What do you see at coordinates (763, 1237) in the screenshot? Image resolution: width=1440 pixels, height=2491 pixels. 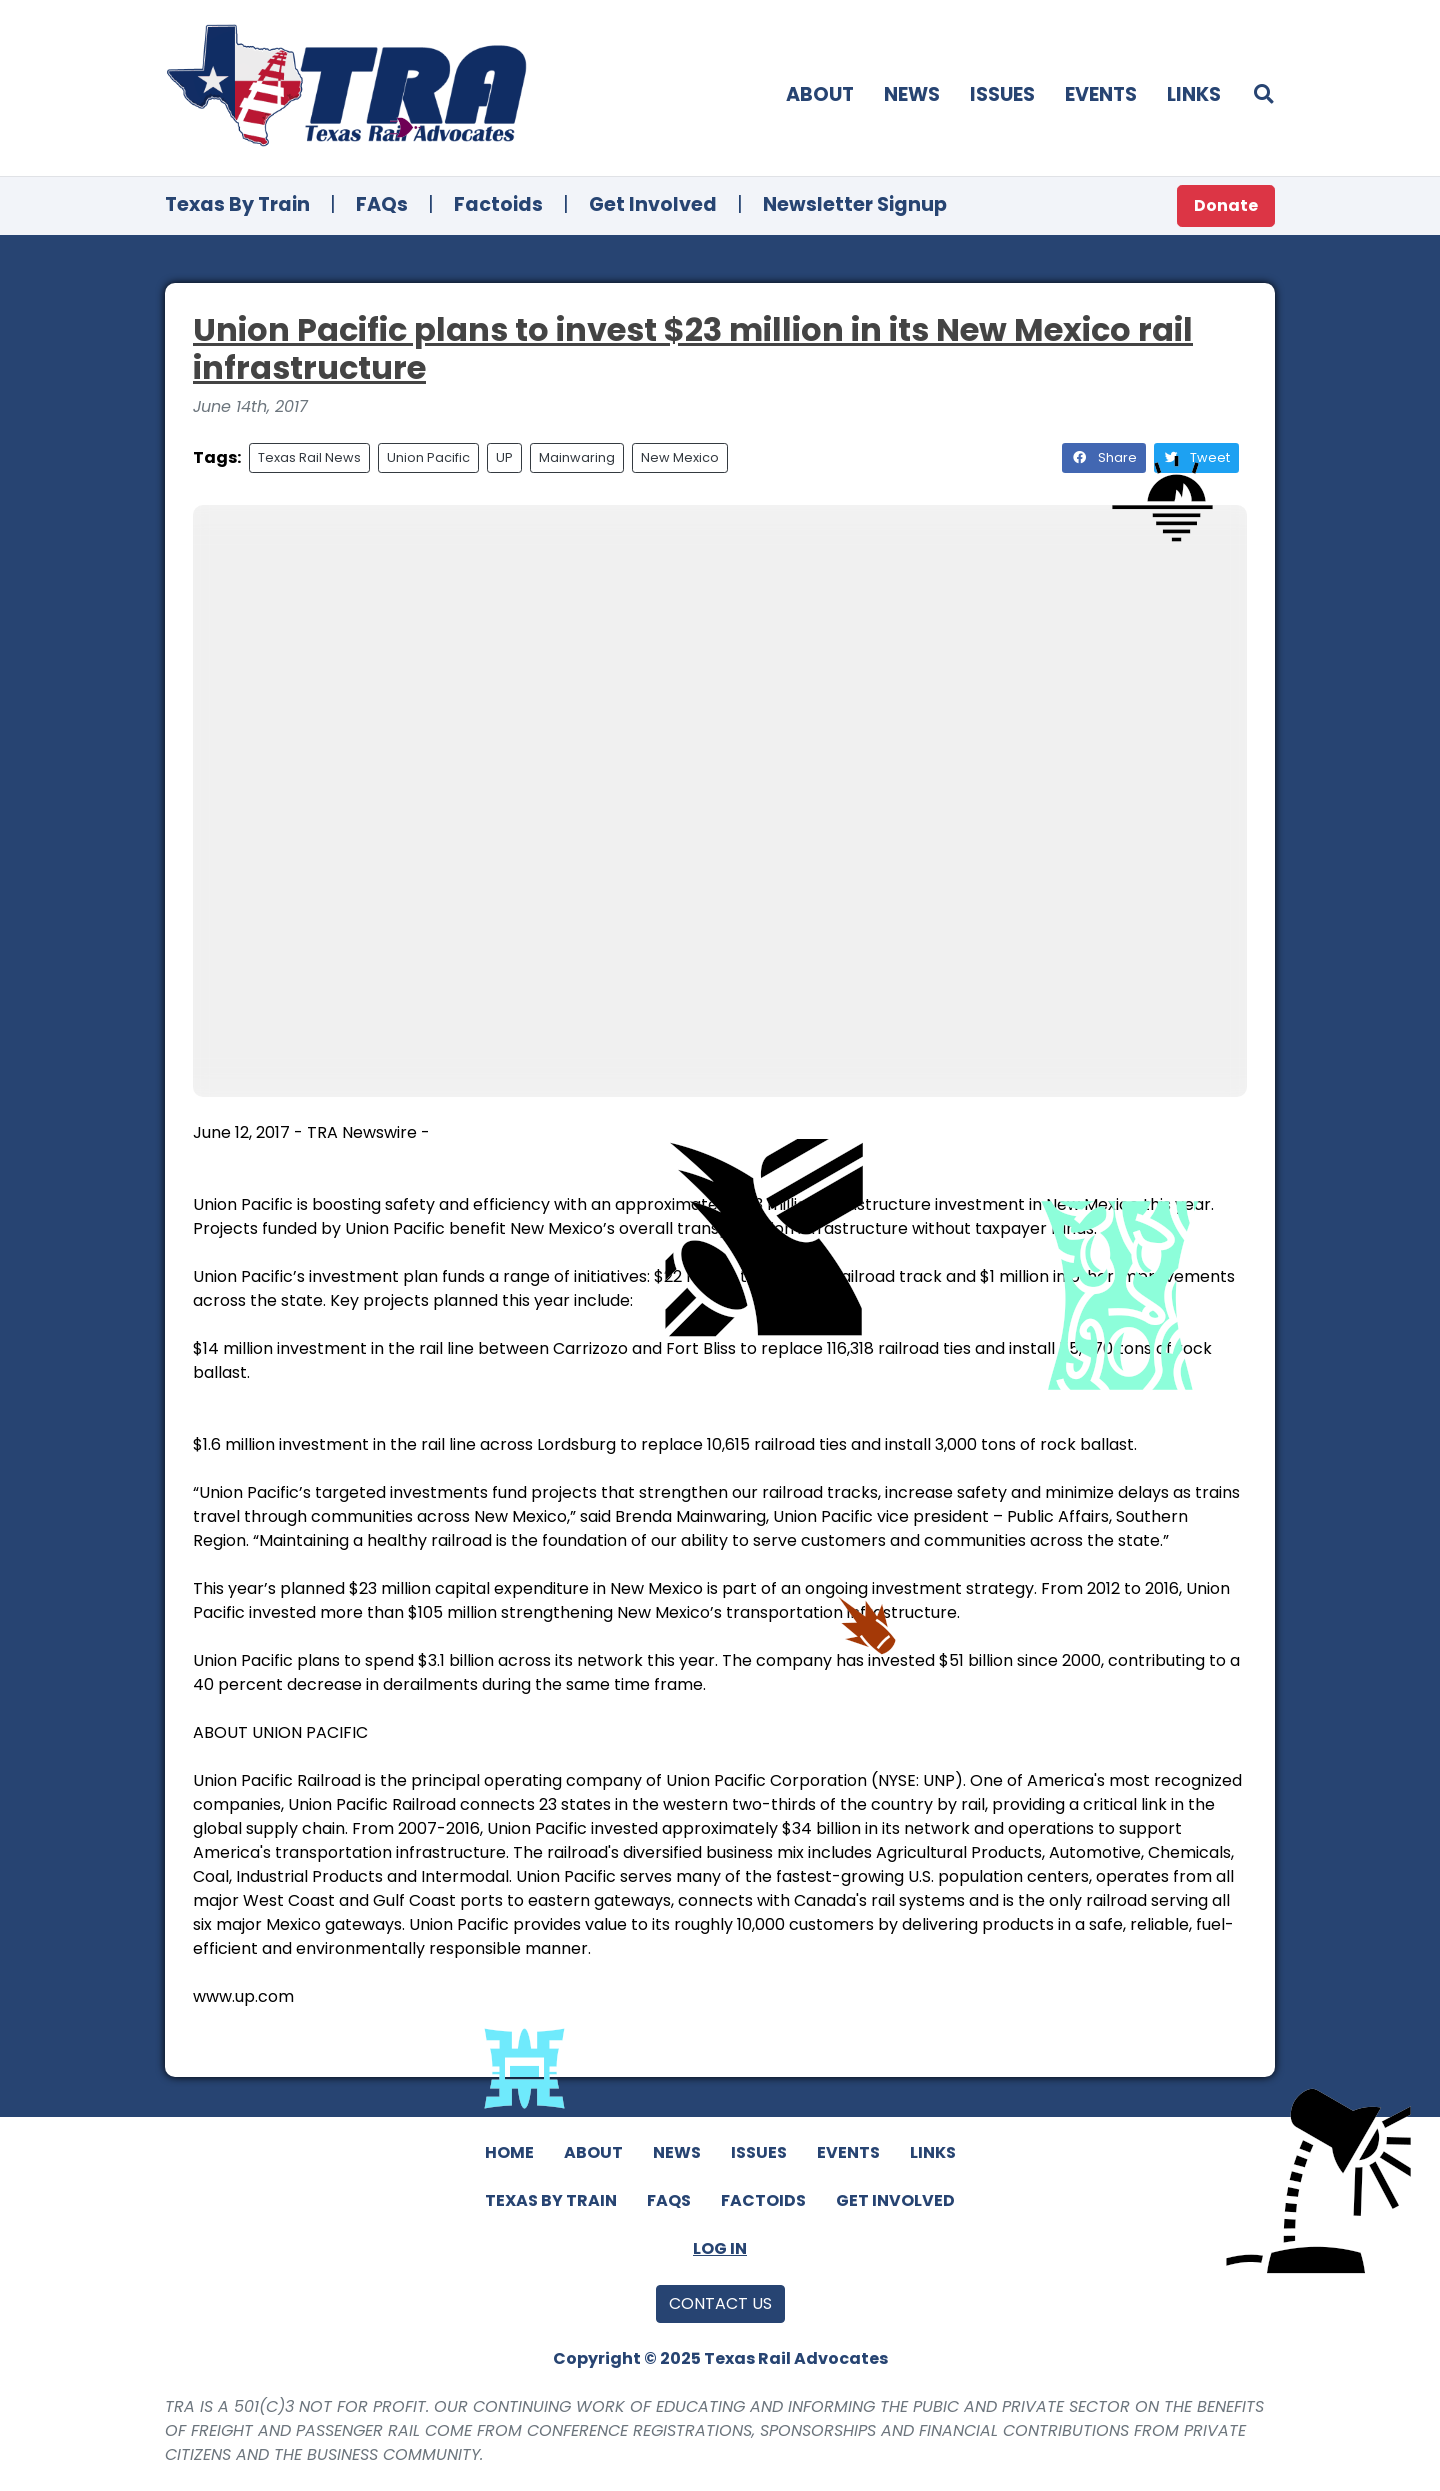 I see `split wood or gather firewood in a crafting game` at bounding box center [763, 1237].